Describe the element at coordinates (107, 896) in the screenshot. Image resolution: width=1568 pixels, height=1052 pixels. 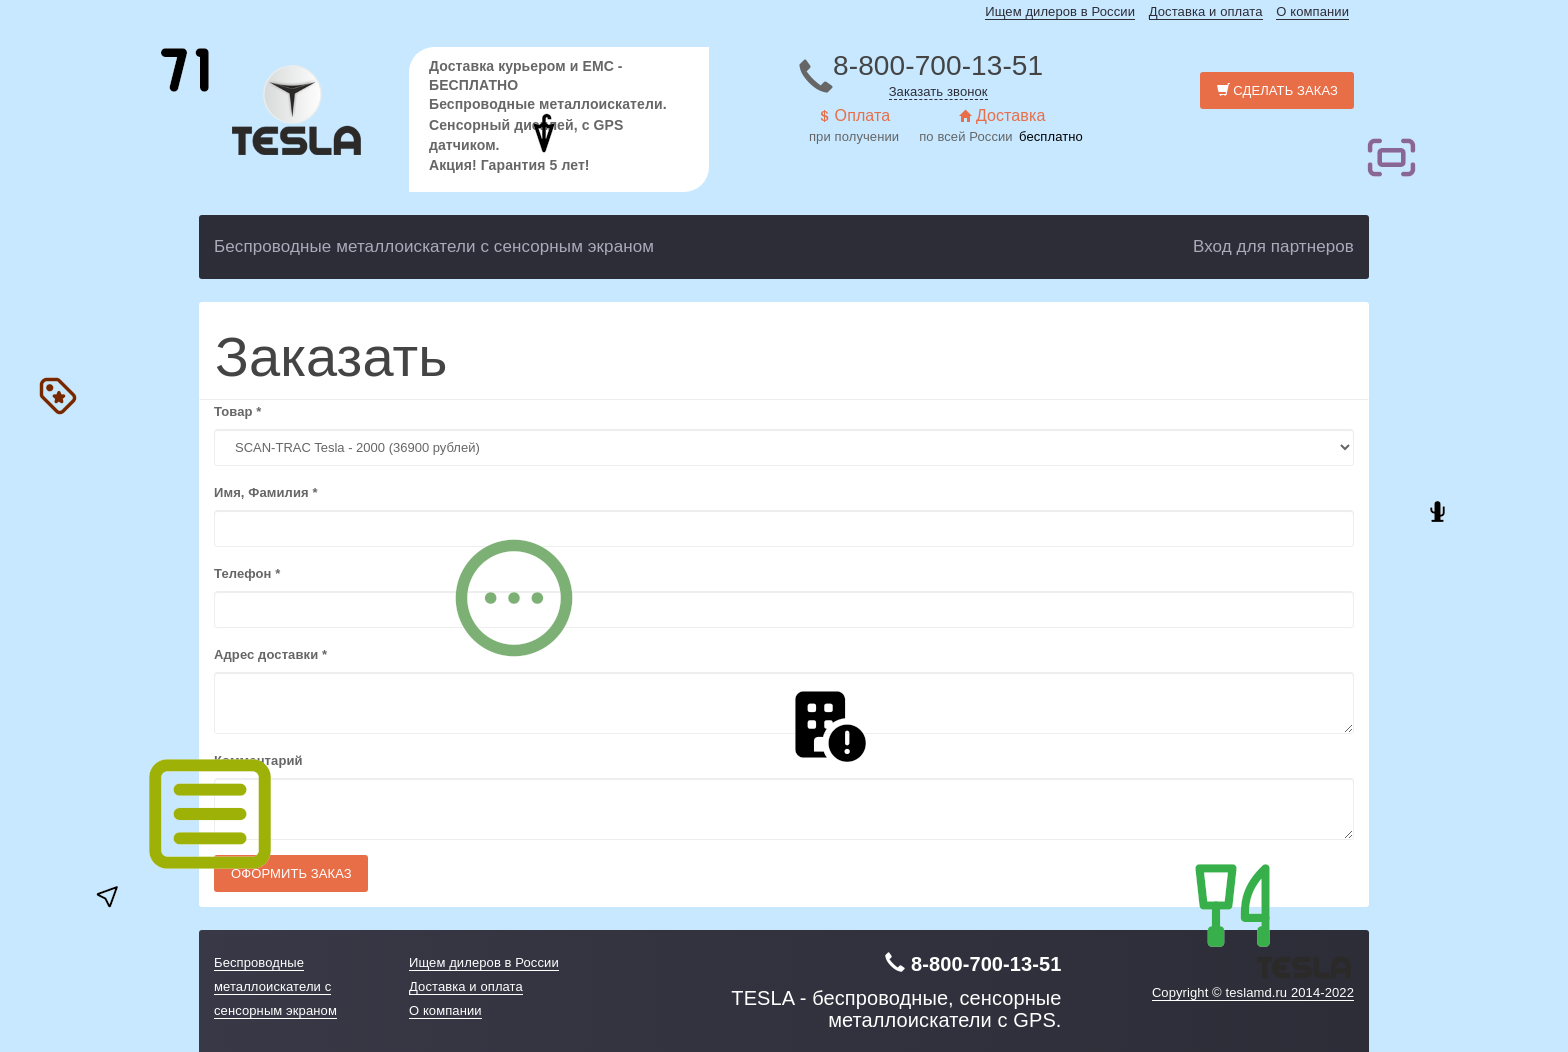
I see `share your current location` at that location.